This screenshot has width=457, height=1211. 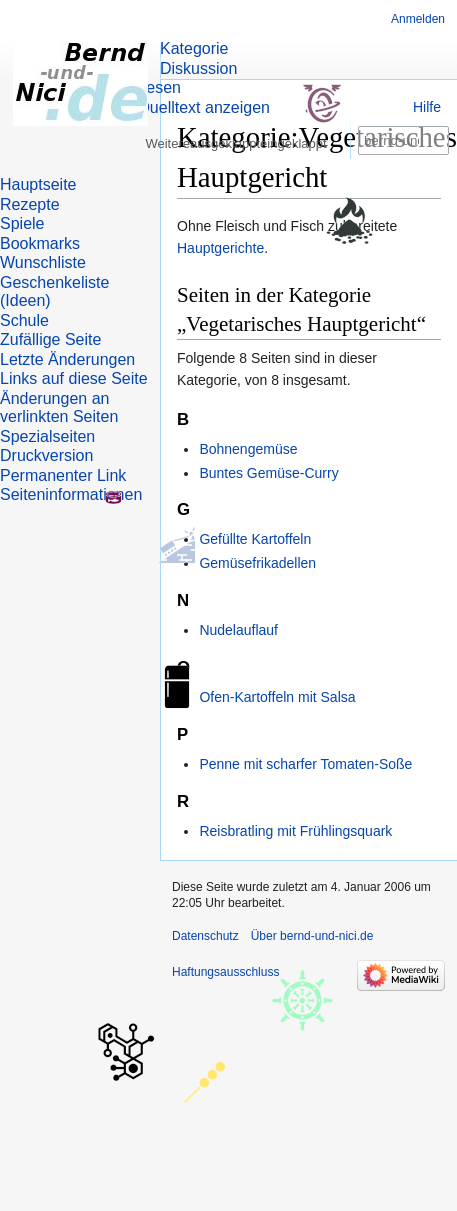 What do you see at coordinates (302, 1000) in the screenshot?
I see `navigate to sailing or nautical settings` at bounding box center [302, 1000].